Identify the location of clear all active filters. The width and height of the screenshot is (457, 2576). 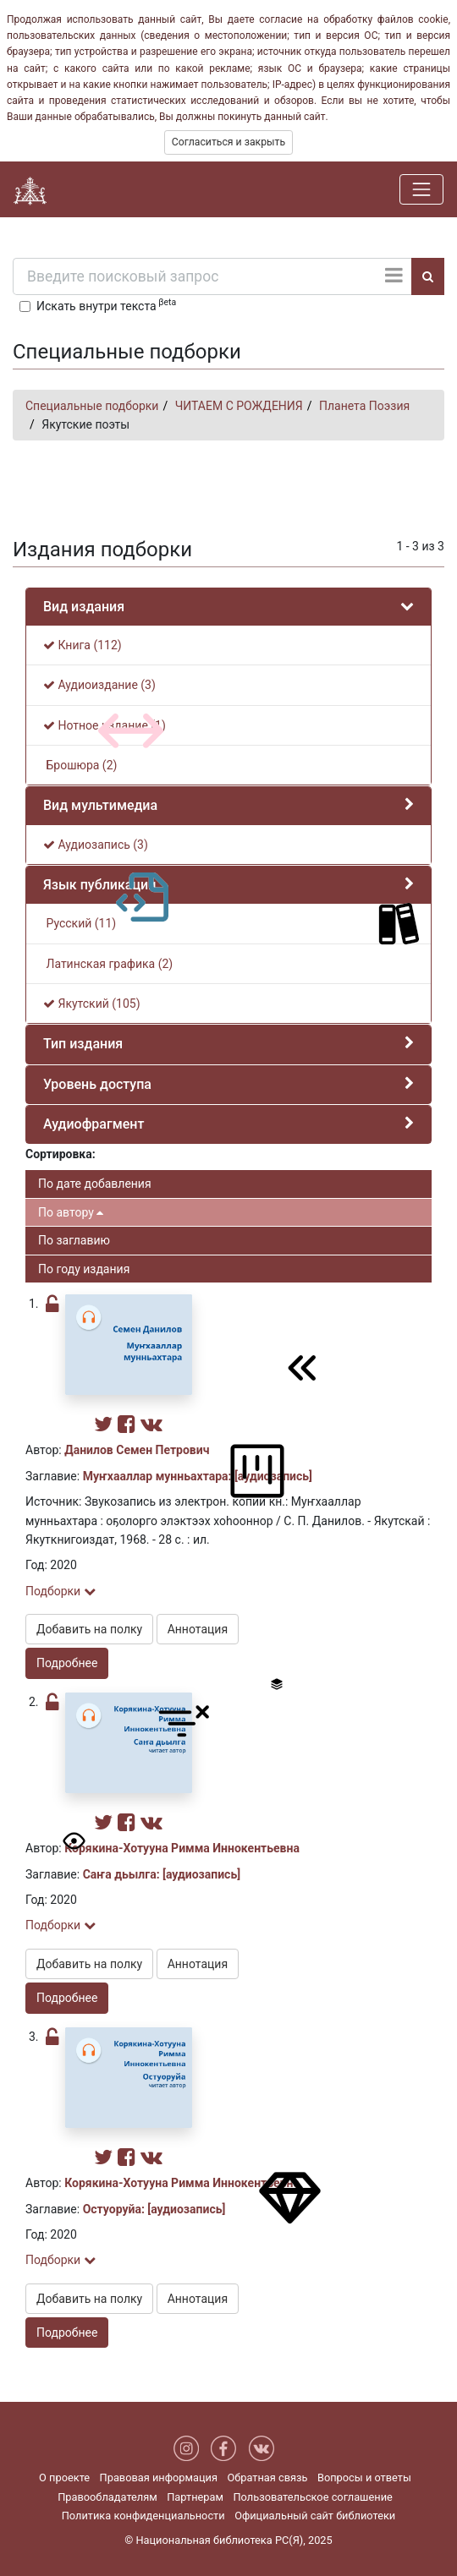
(184, 1724).